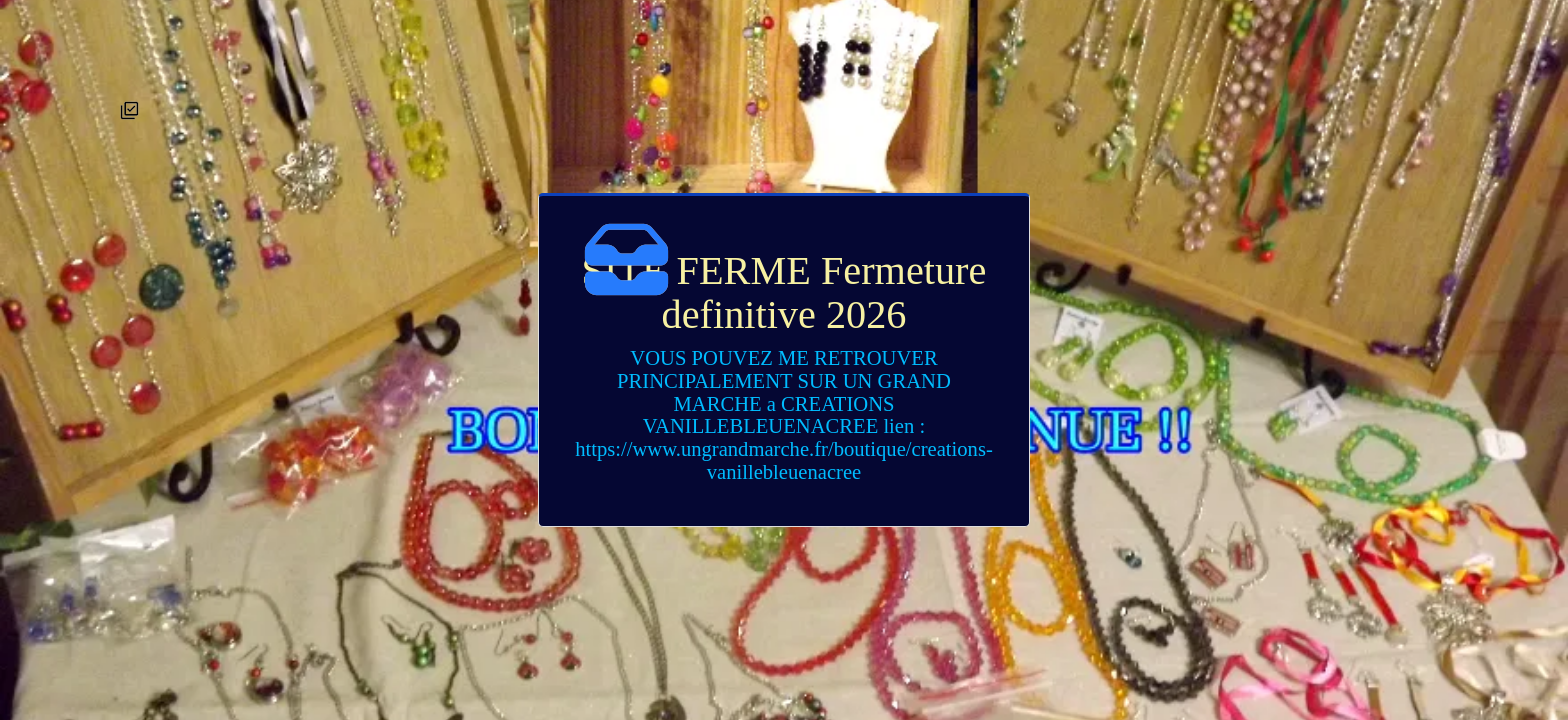 Image resolution: width=1568 pixels, height=720 pixels. What do you see at coordinates (129, 110) in the screenshot?
I see `item successfully added to library` at bounding box center [129, 110].